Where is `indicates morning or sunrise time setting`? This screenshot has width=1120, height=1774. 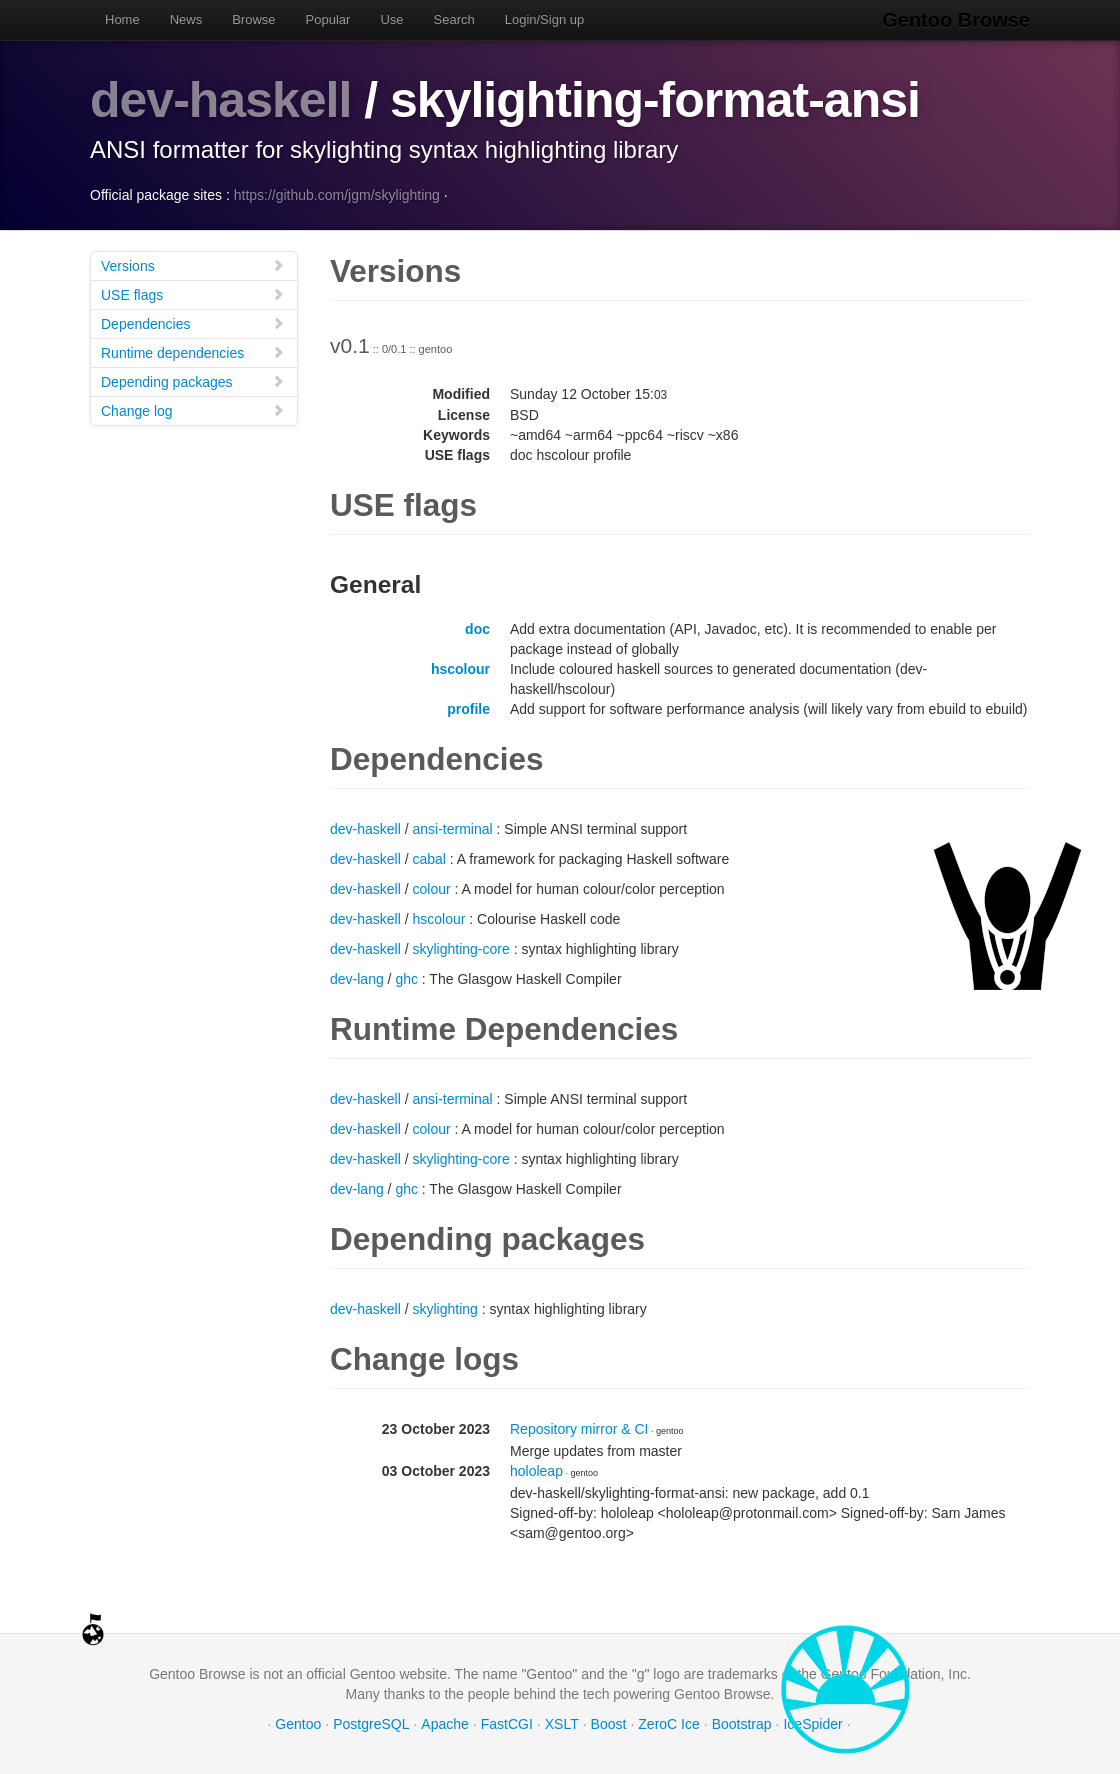
indicates morning or sunrise time setting is located at coordinates (844, 1689).